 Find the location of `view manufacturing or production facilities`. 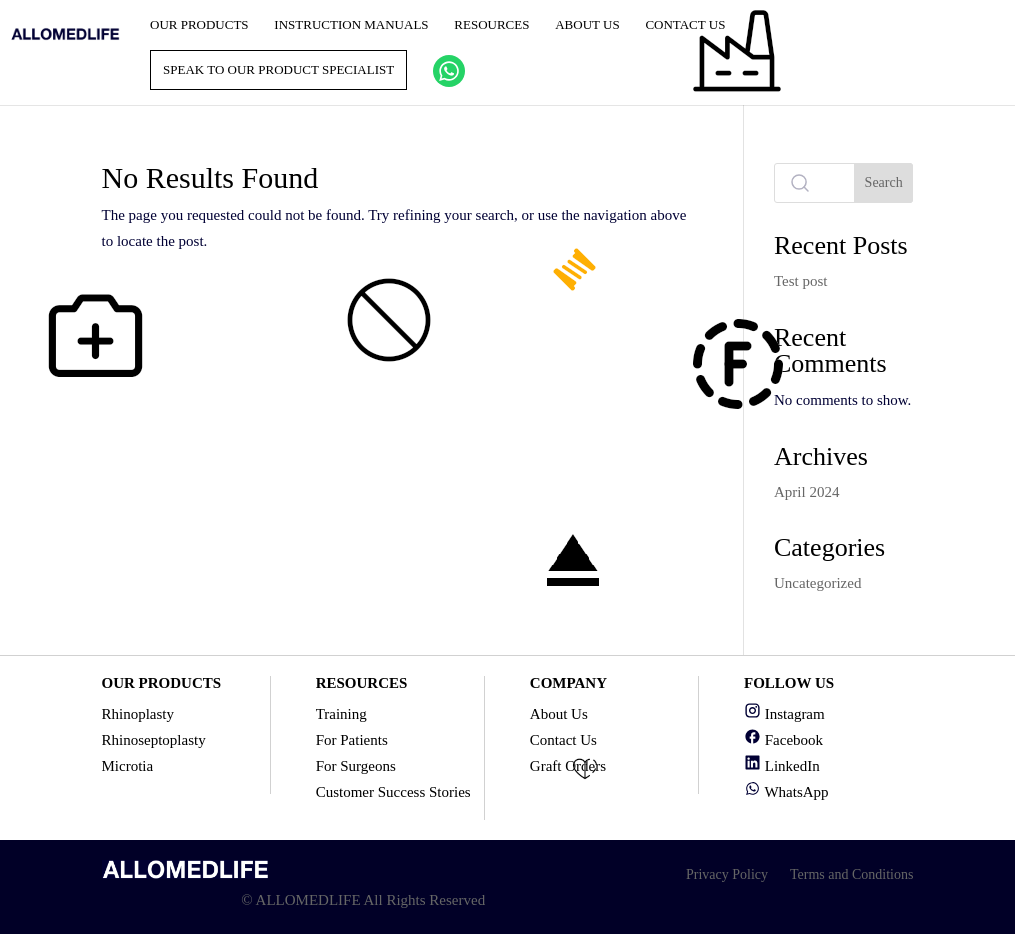

view manufacturing or production facilities is located at coordinates (737, 54).